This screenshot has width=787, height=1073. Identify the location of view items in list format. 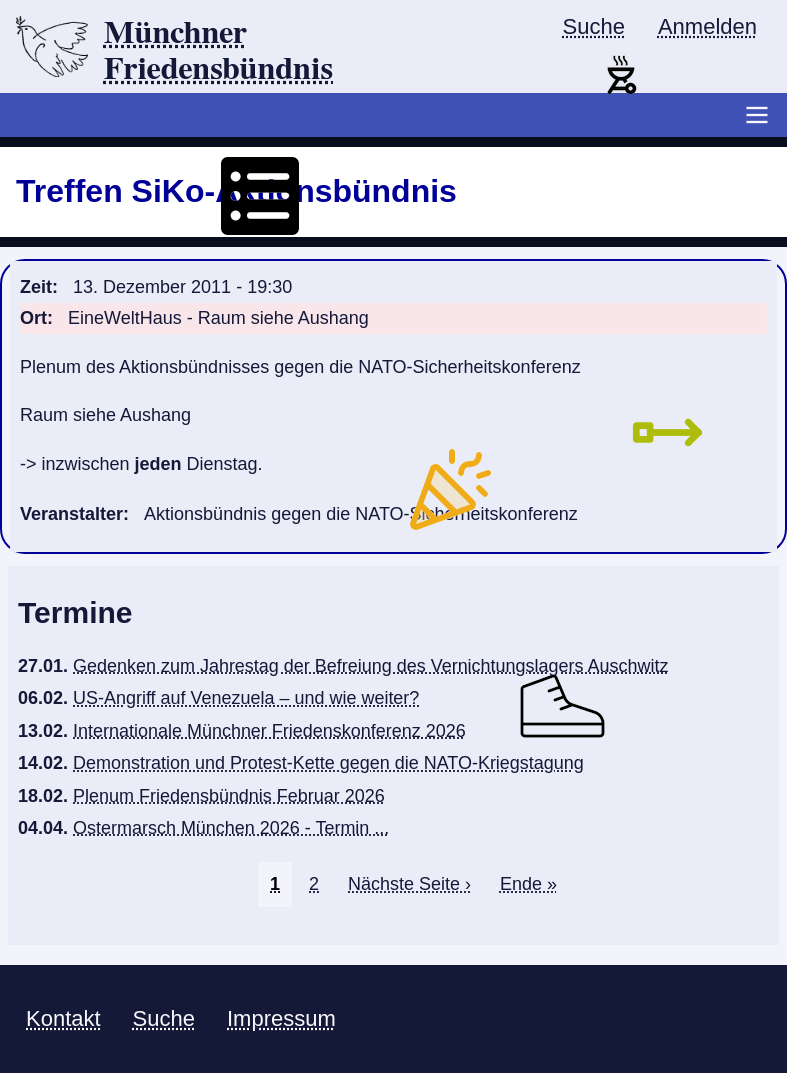
(260, 196).